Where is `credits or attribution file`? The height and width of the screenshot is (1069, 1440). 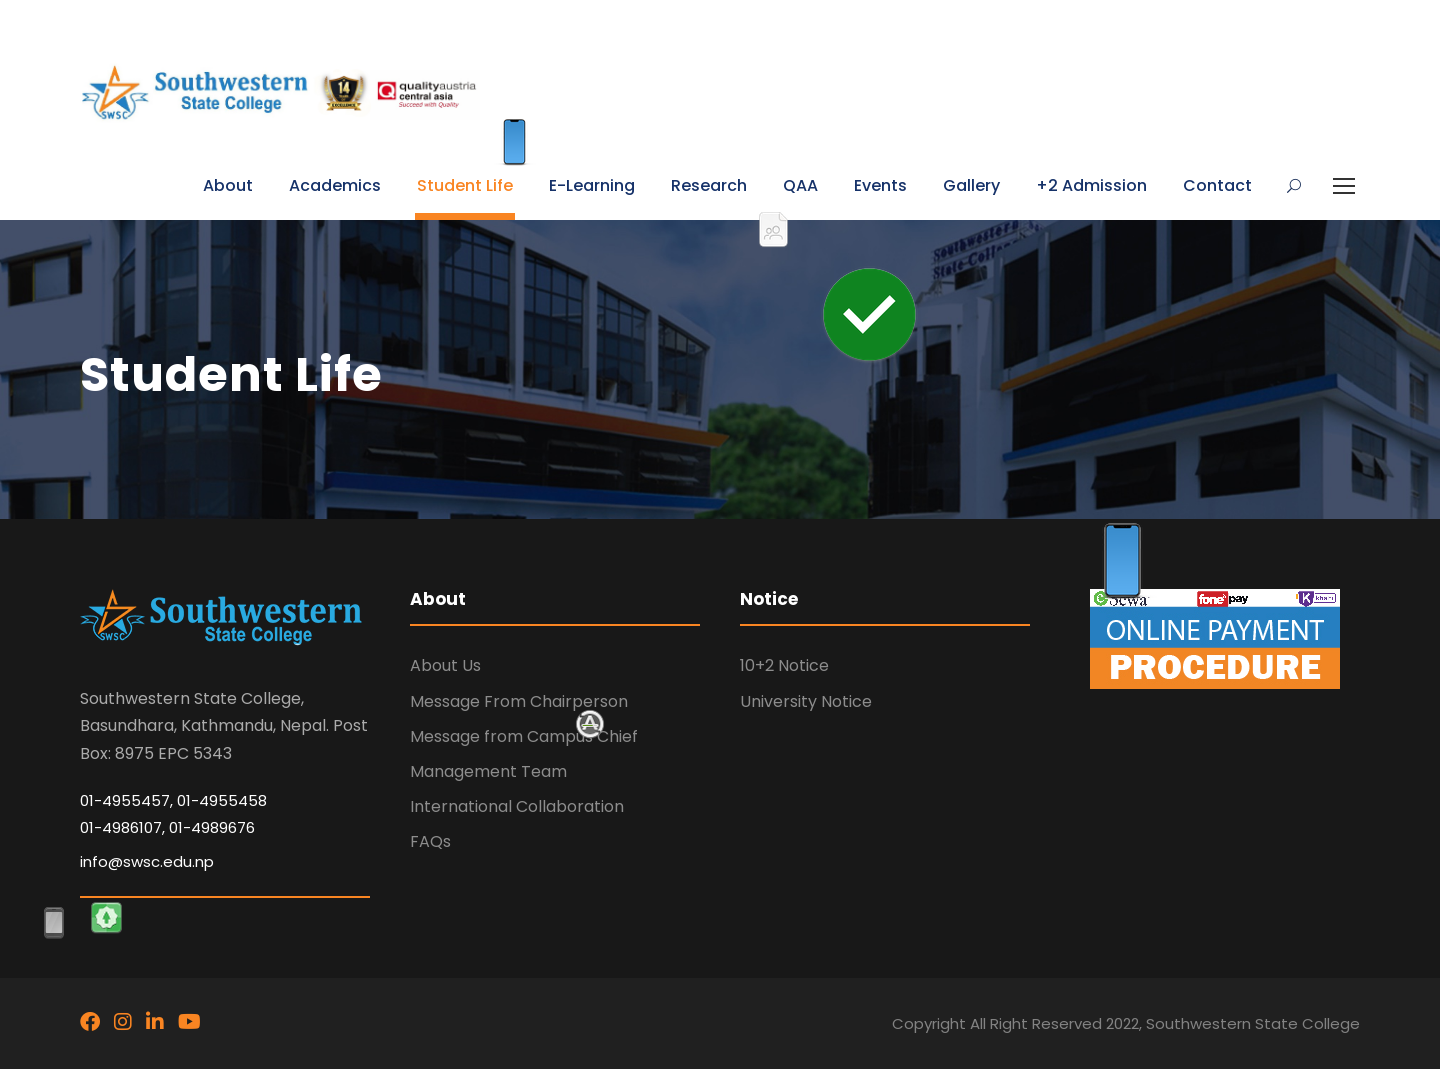 credits or attribution file is located at coordinates (773, 229).